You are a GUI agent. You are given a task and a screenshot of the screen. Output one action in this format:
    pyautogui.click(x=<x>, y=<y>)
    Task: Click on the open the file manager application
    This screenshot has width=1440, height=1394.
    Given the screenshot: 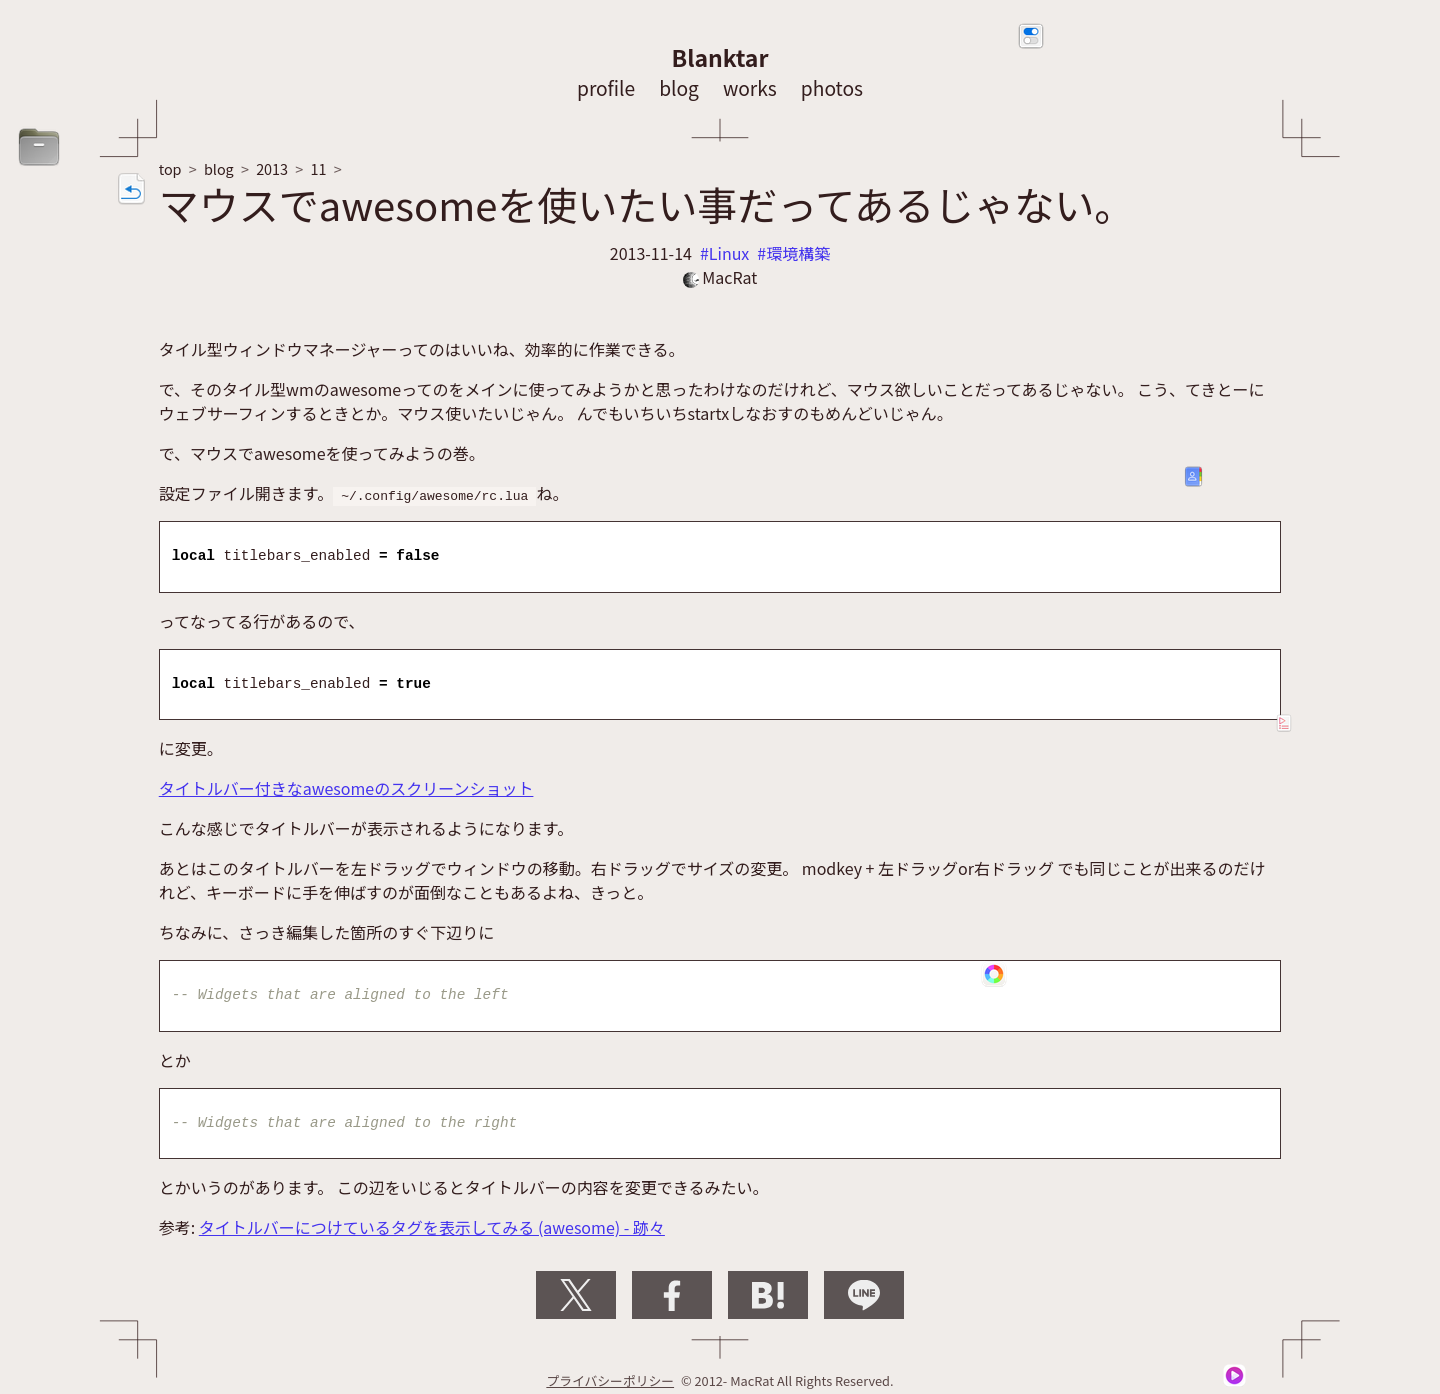 What is the action you would take?
    pyautogui.click(x=39, y=147)
    